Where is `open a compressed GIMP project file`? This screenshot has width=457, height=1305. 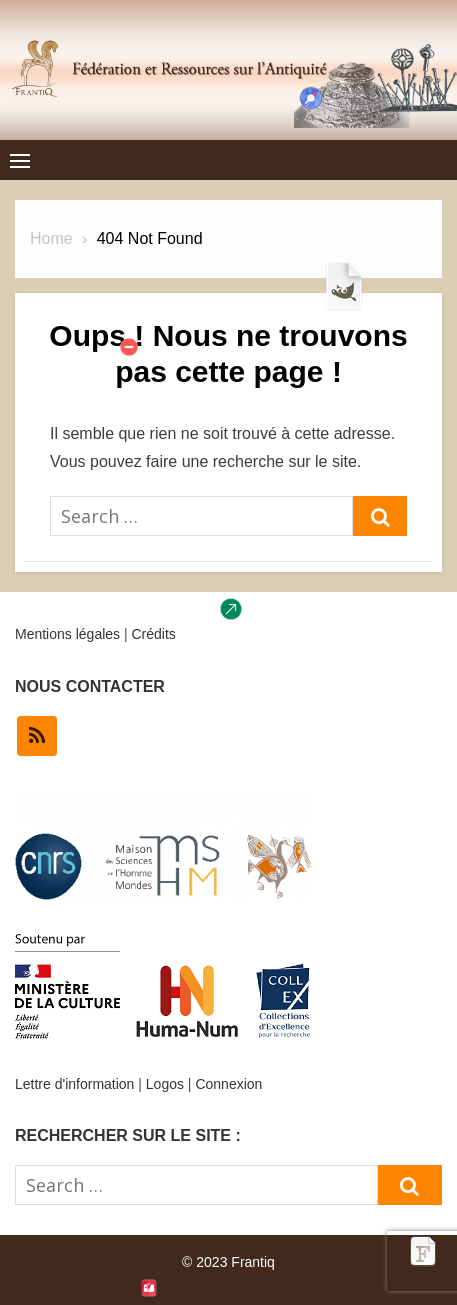
open a compressed GIMP project file is located at coordinates (344, 287).